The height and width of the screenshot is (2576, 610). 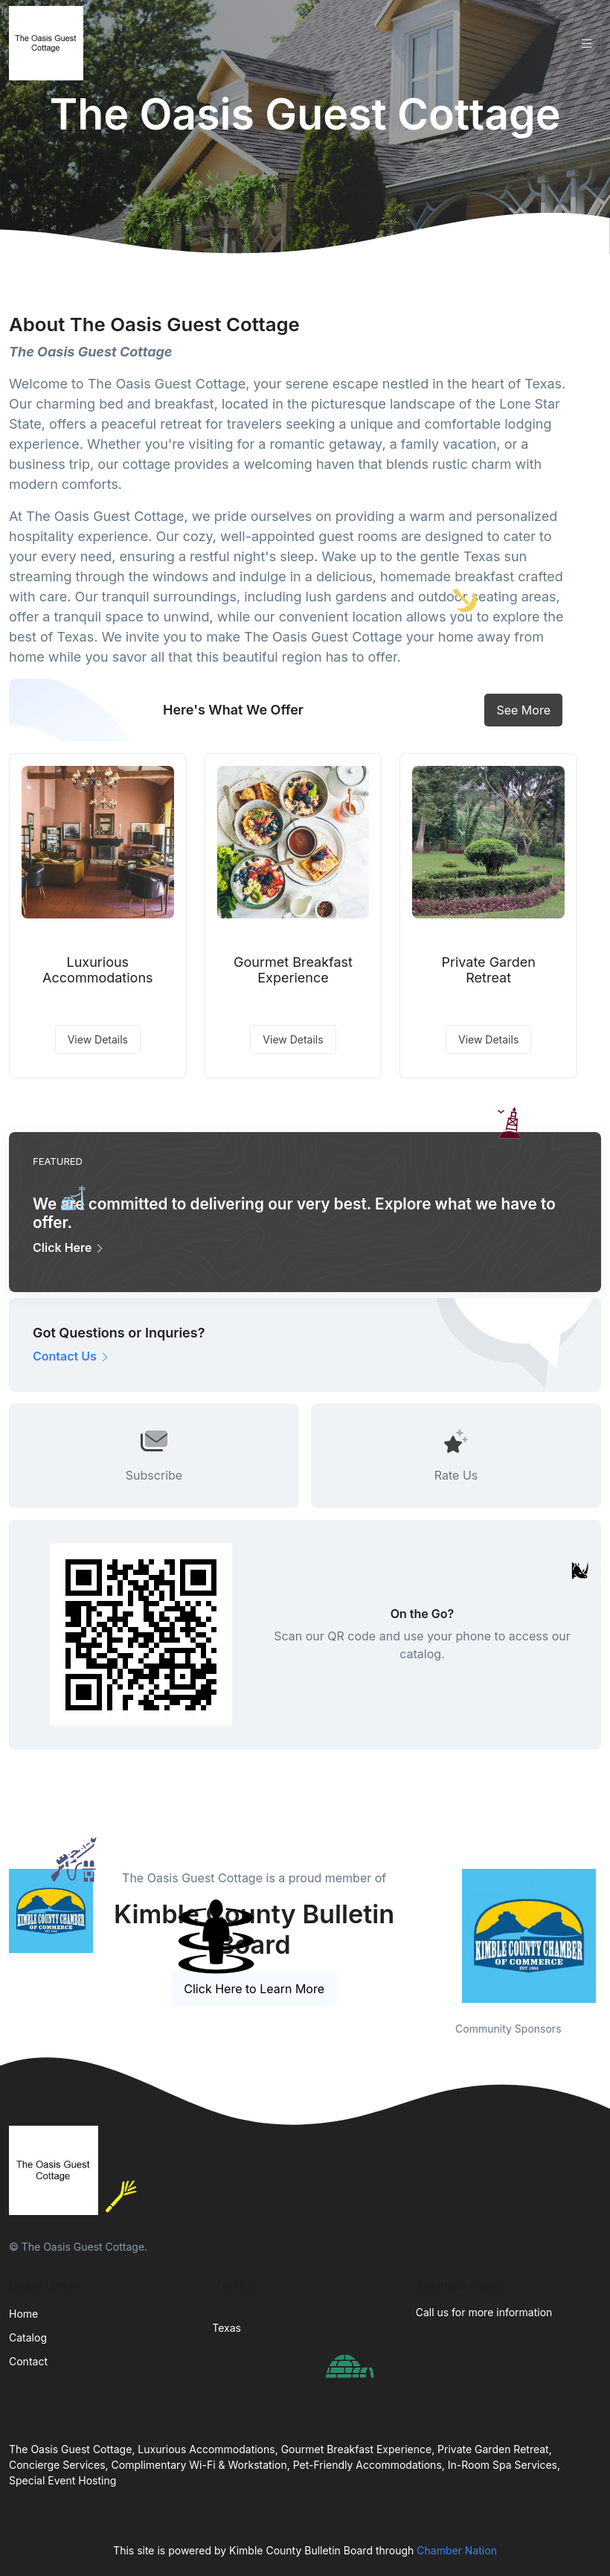 I want to click on winter or arctic themed content, so click(x=350, y=2366).